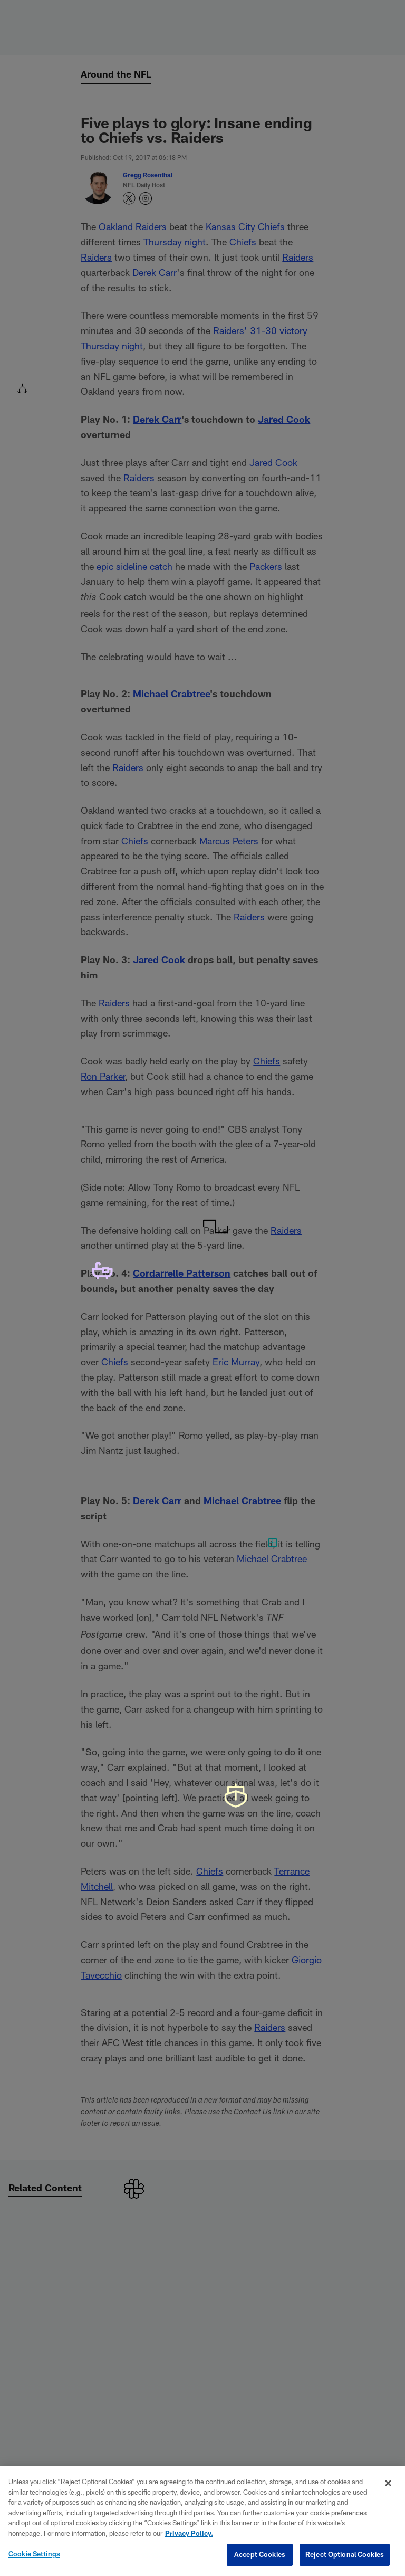  Describe the element at coordinates (102, 1271) in the screenshot. I see `indicates bathroom amenities available` at that location.